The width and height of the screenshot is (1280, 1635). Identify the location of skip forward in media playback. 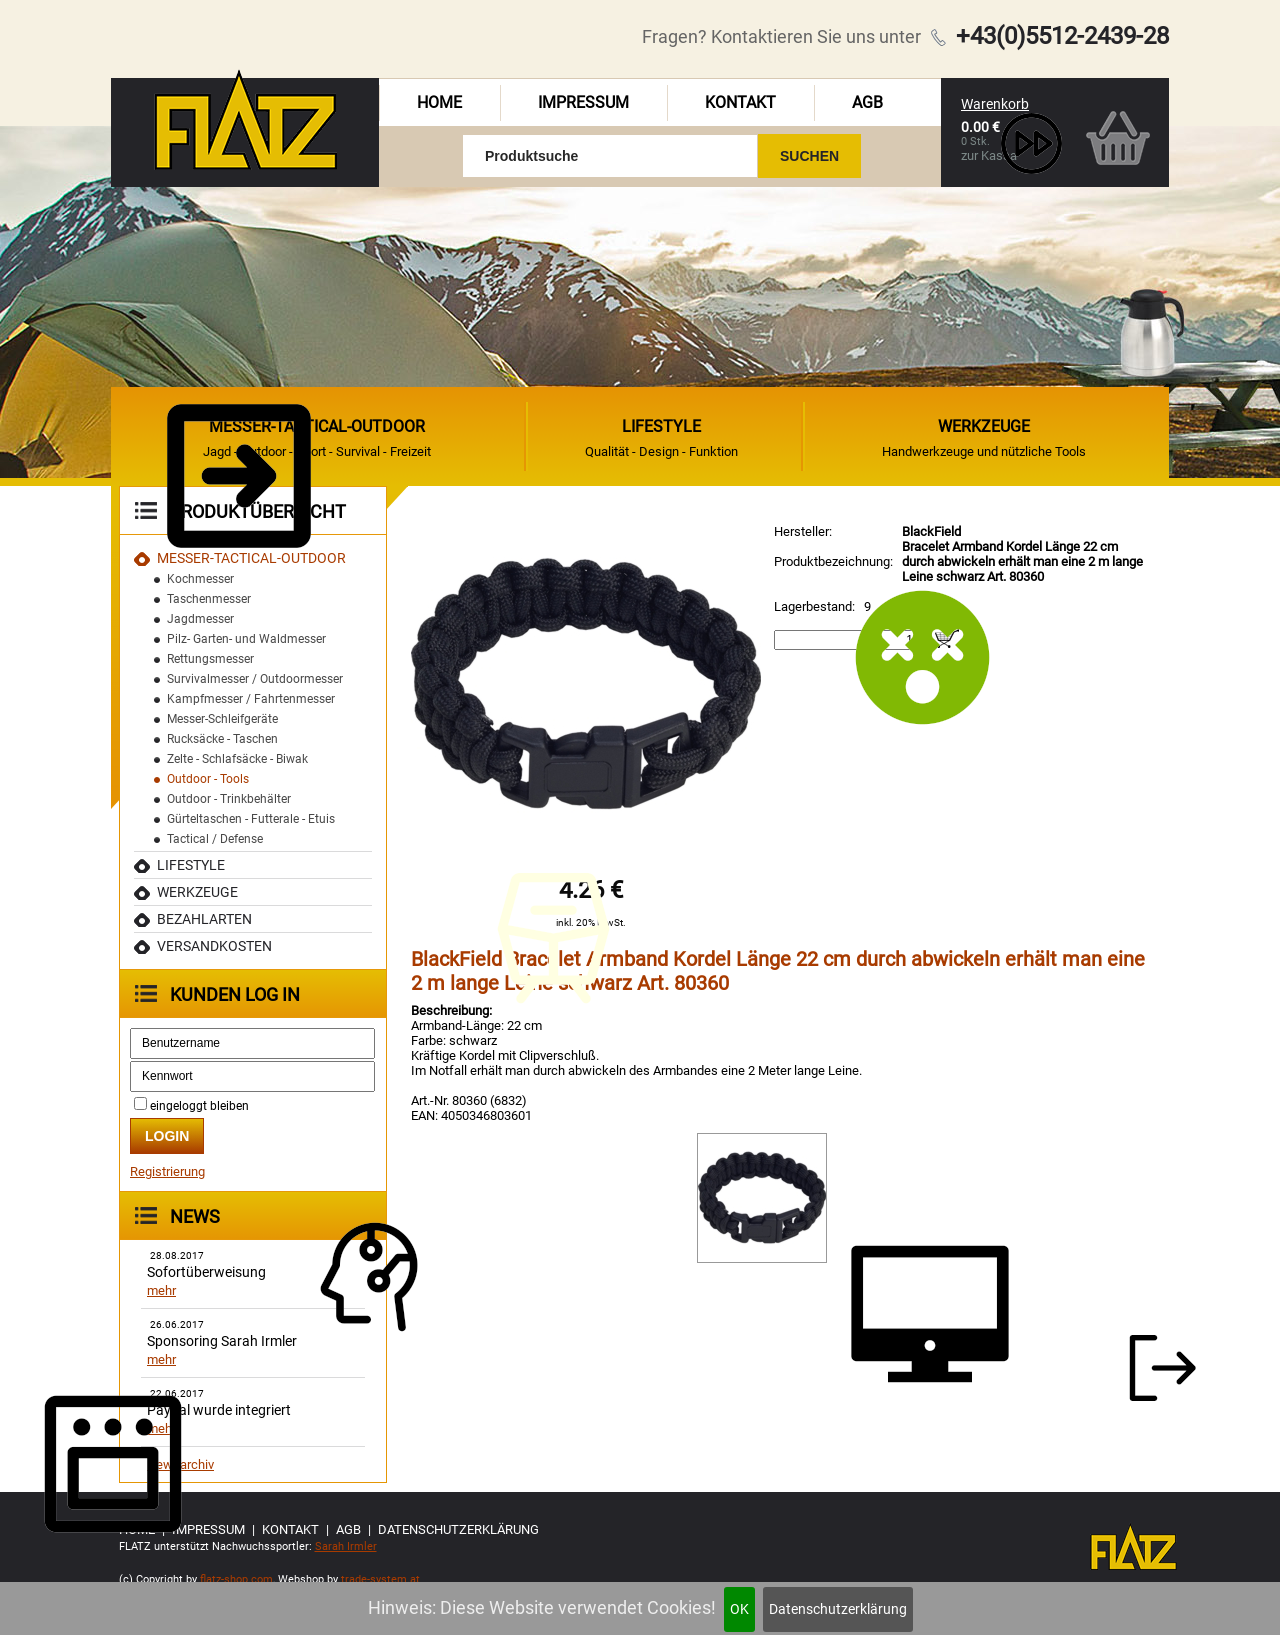
(1031, 143).